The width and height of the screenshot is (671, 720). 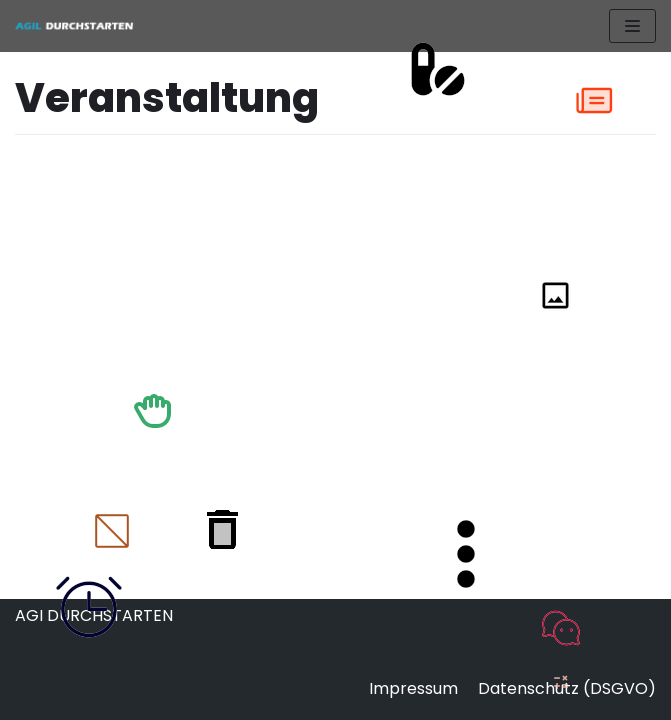 What do you see at coordinates (222, 529) in the screenshot?
I see `delete selected item` at bounding box center [222, 529].